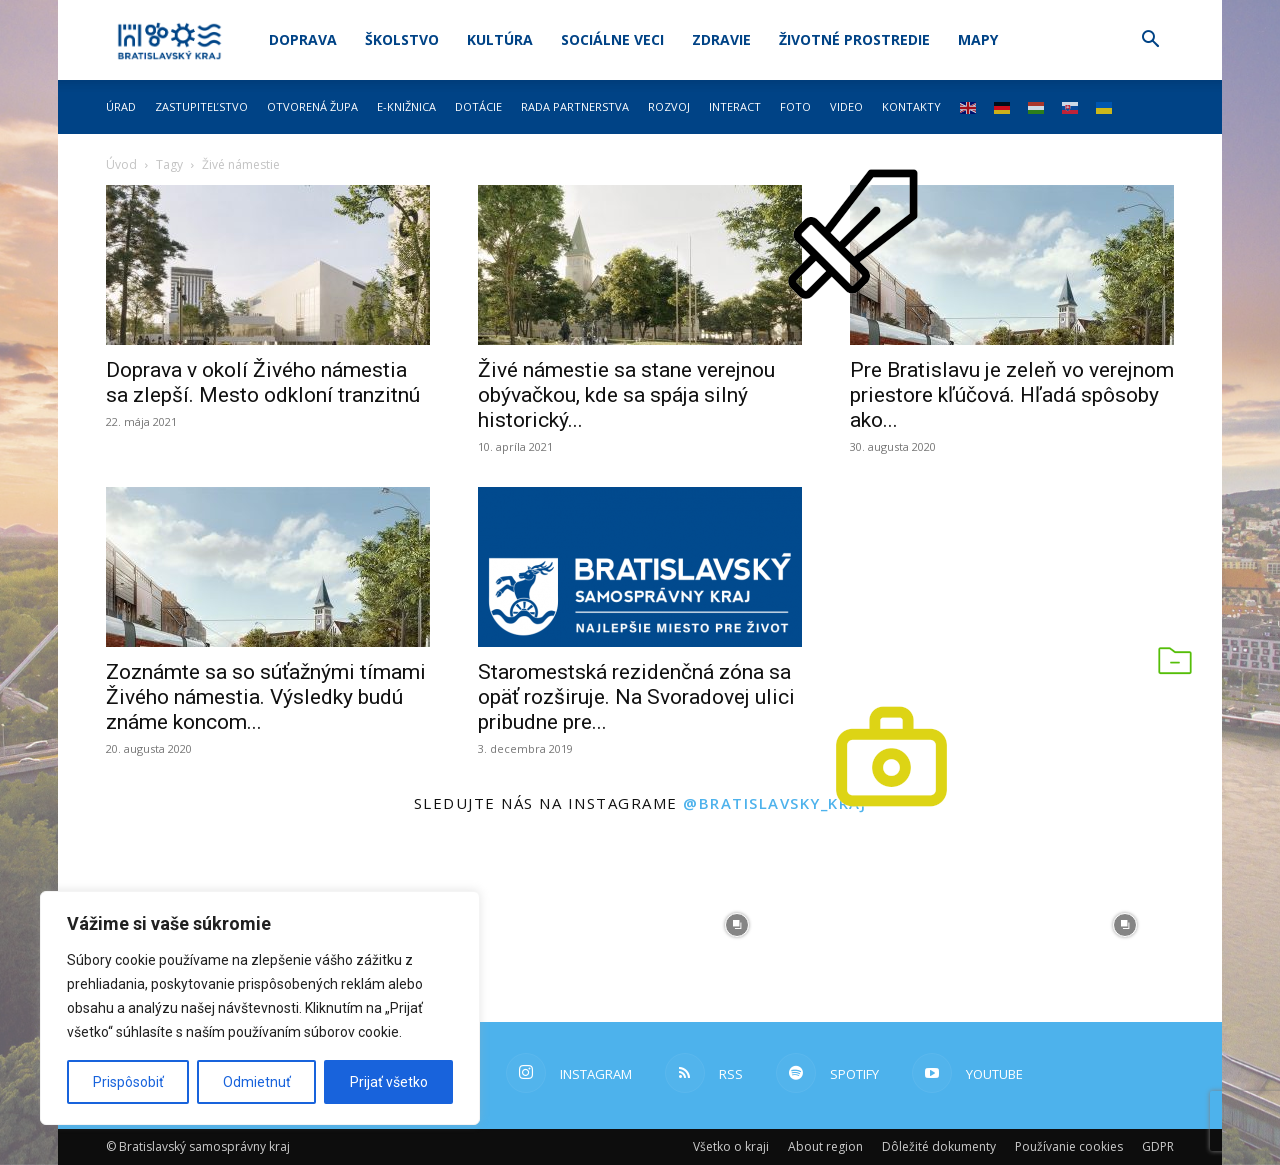 This screenshot has width=1280, height=1165. What do you see at coordinates (855, 231) in the screenshot?
I see `access combat or battle features` at bounding box center [855, 231].